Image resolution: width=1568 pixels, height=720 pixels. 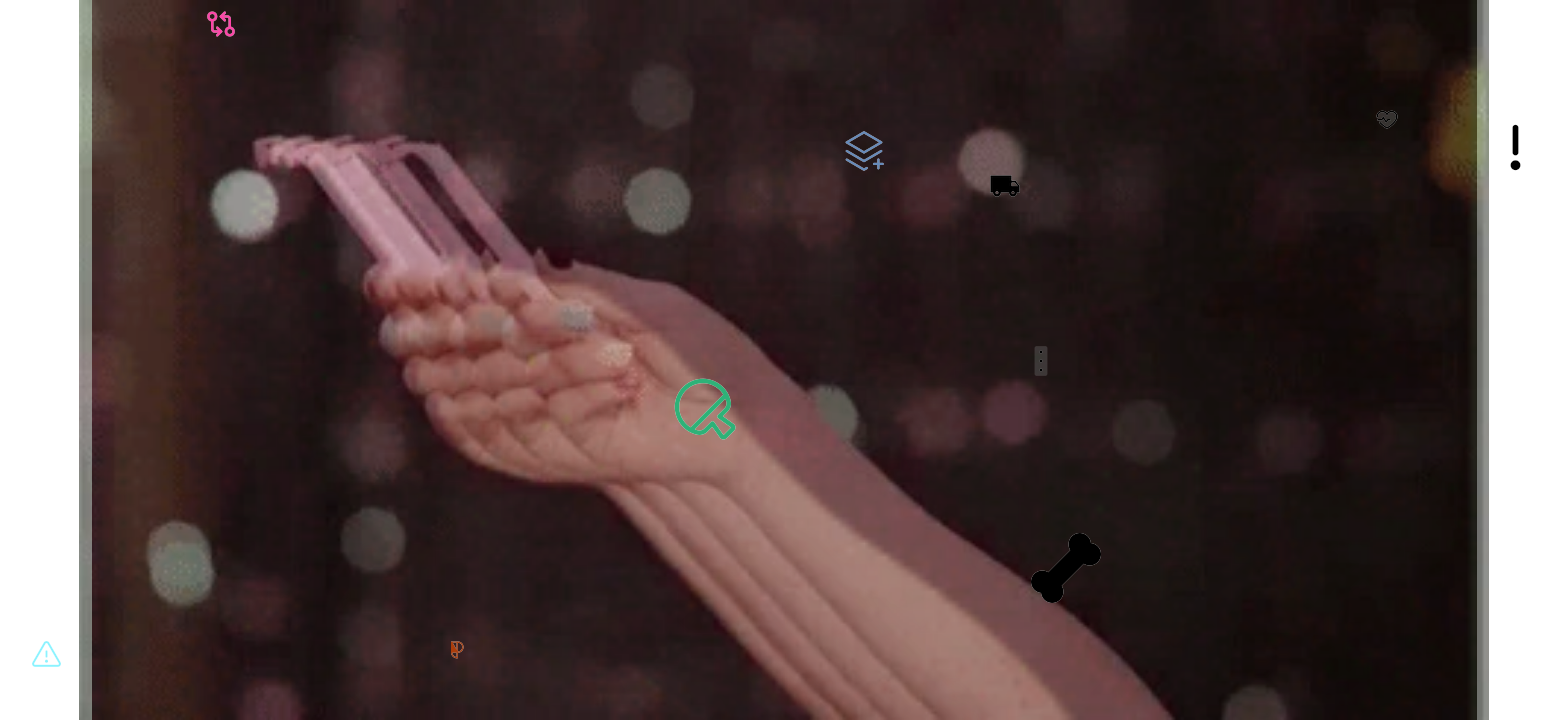 What do you see at coordinates (1041, 361) in the screenshot?
I see `open more options menu` at bounding box center [1041, 361].